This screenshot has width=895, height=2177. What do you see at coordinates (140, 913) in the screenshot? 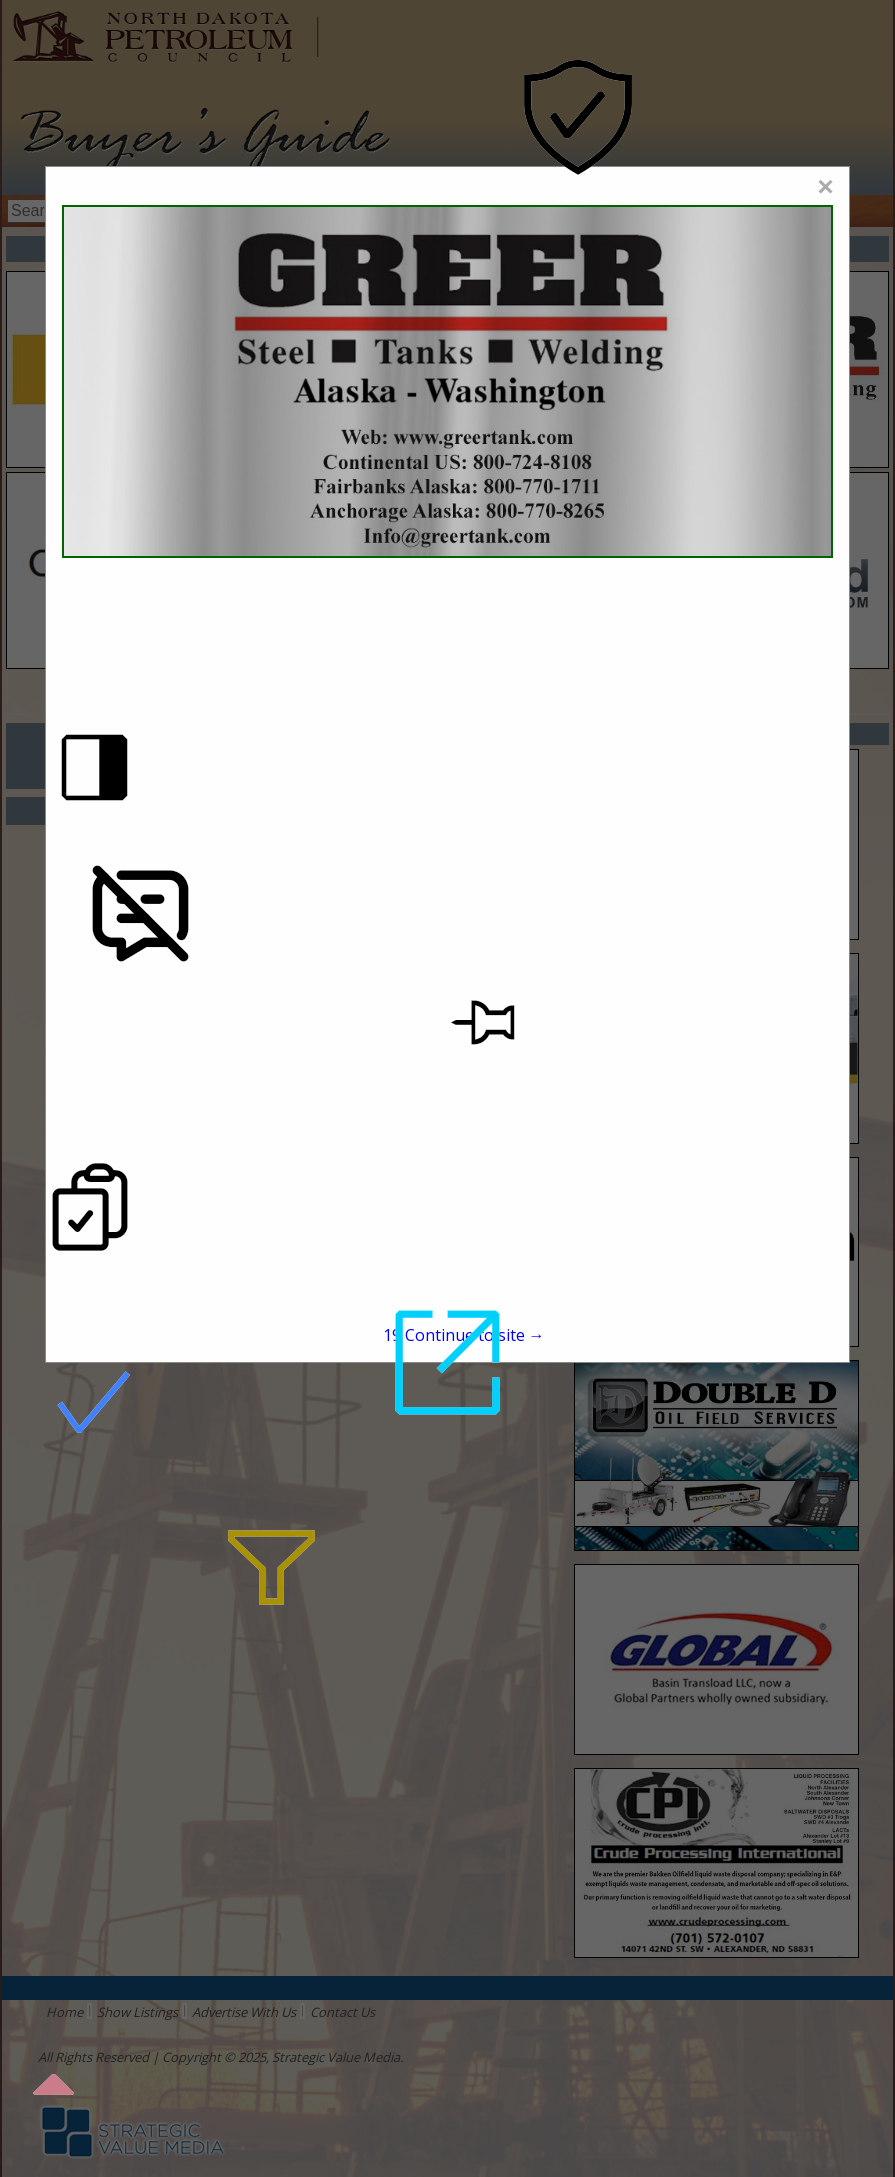
I see `messaging is disabled or unavailable` at bounding box center [140, 913].